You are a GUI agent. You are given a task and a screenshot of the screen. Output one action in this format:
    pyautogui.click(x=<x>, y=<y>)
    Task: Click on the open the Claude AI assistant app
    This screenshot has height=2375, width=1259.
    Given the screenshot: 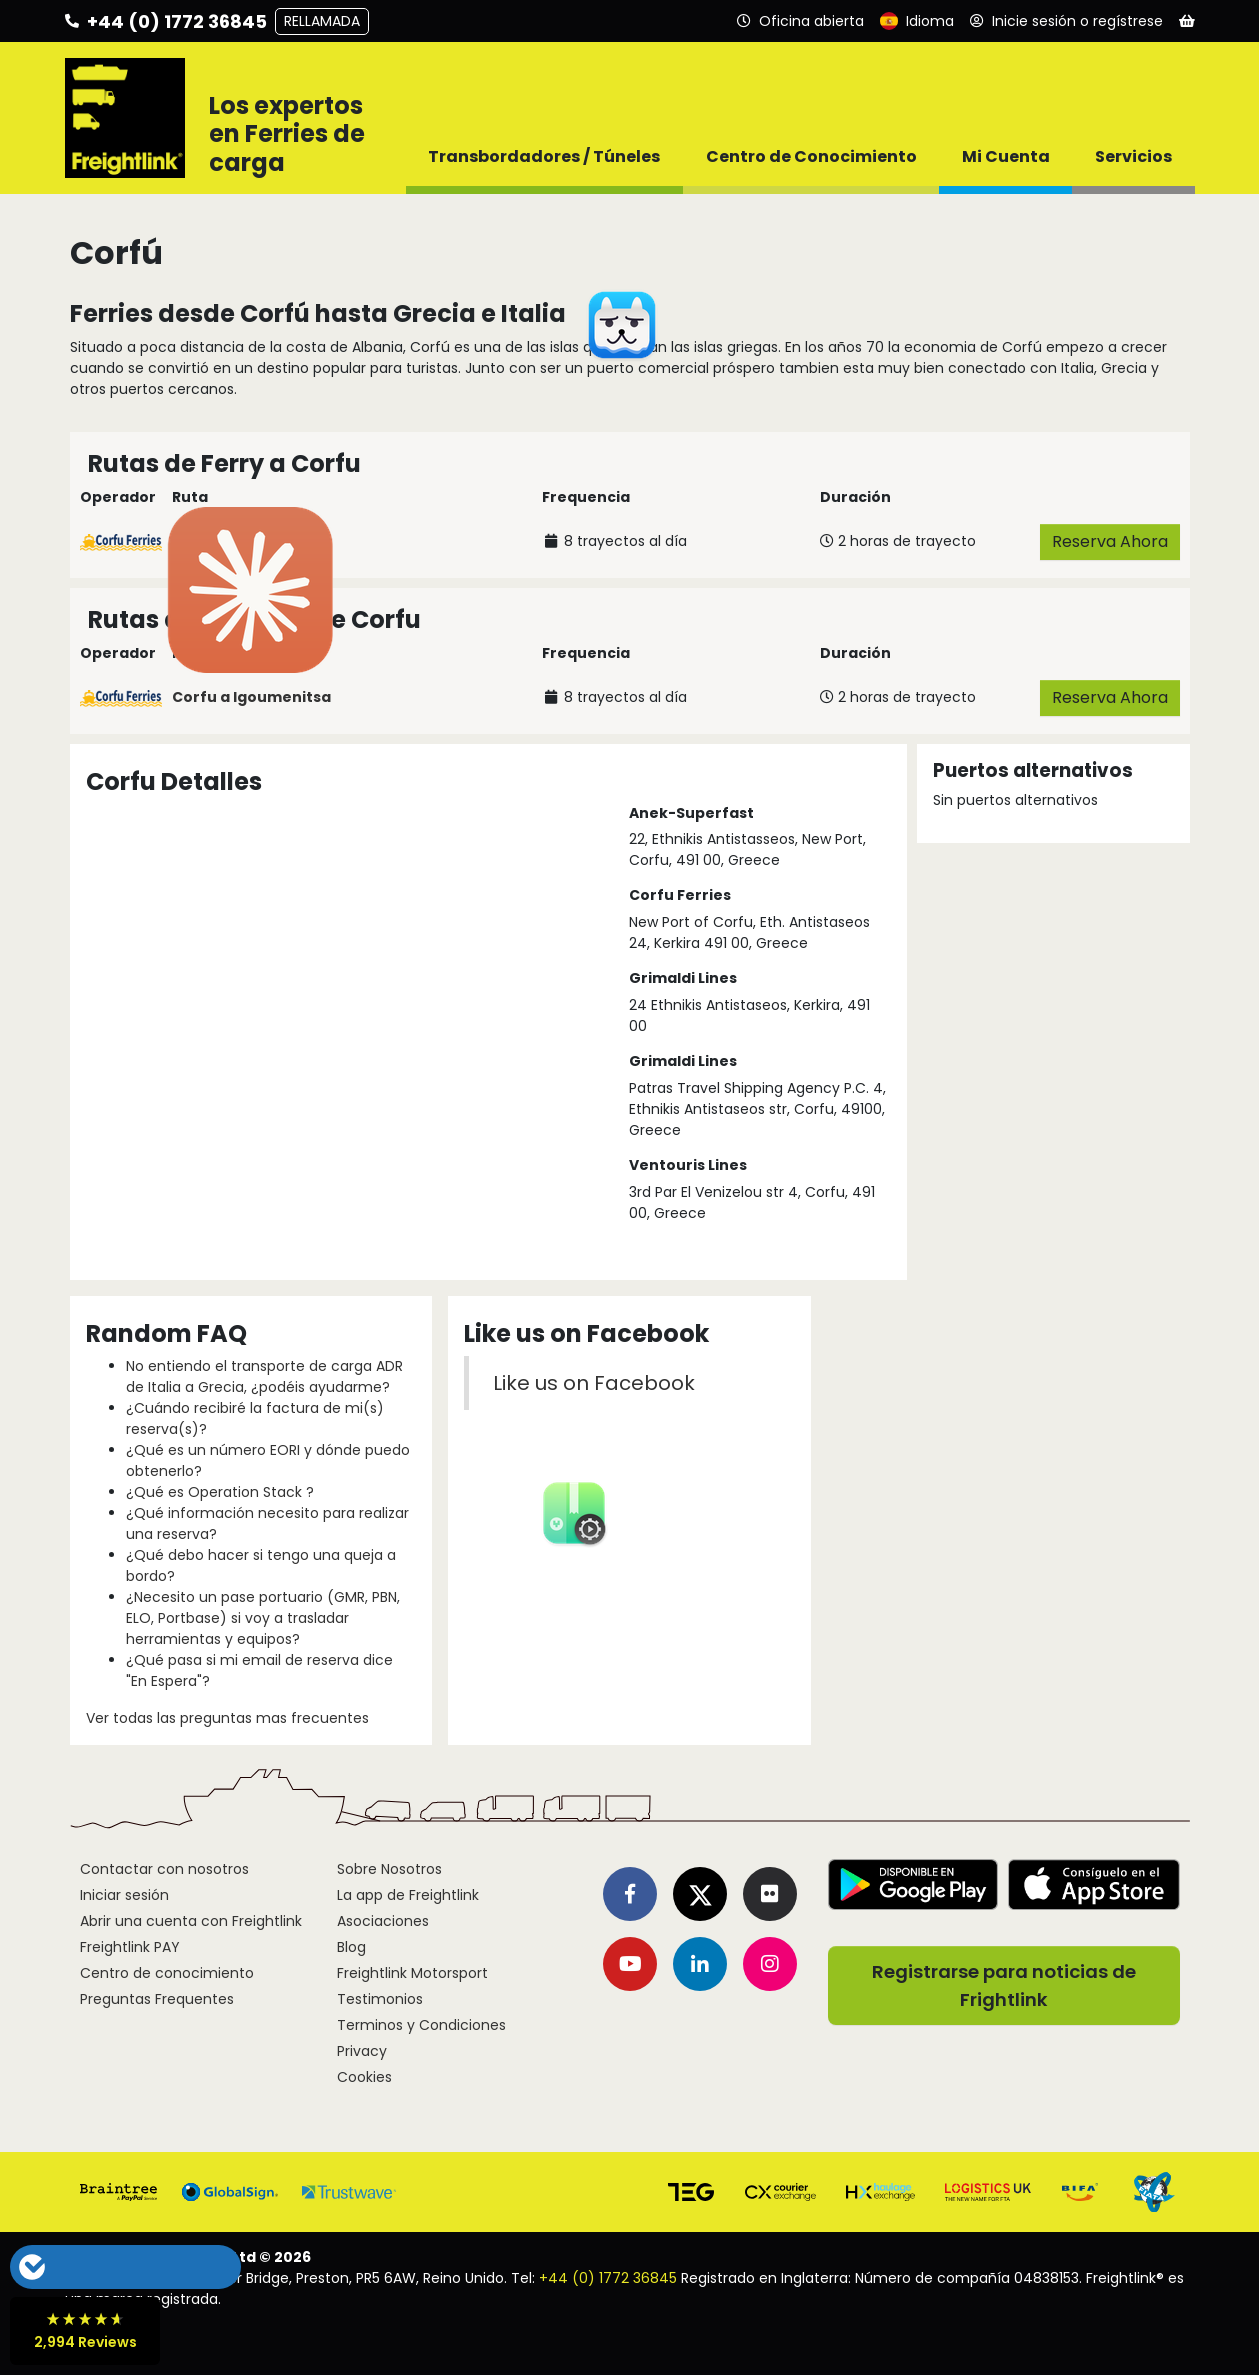 What is the action you would take?
    pyautogui.click(x=250, y=590)
    